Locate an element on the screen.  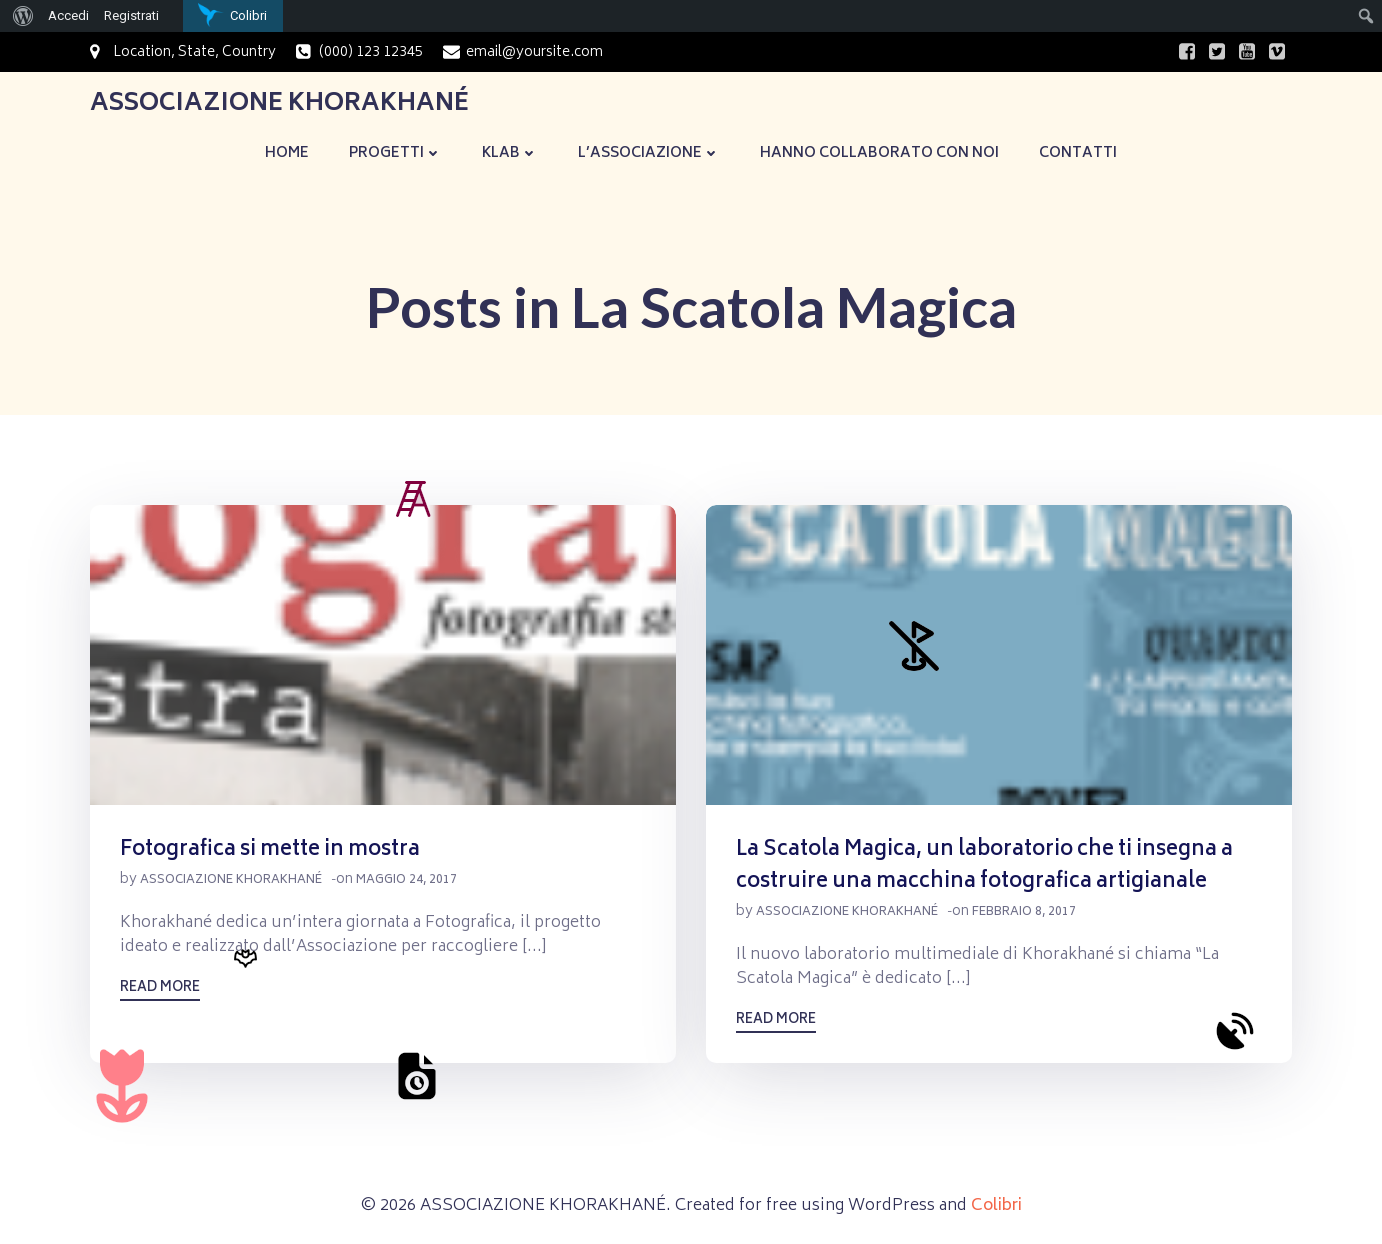
enable macro or close-up camera mode is located at coordinates (122, 1086).